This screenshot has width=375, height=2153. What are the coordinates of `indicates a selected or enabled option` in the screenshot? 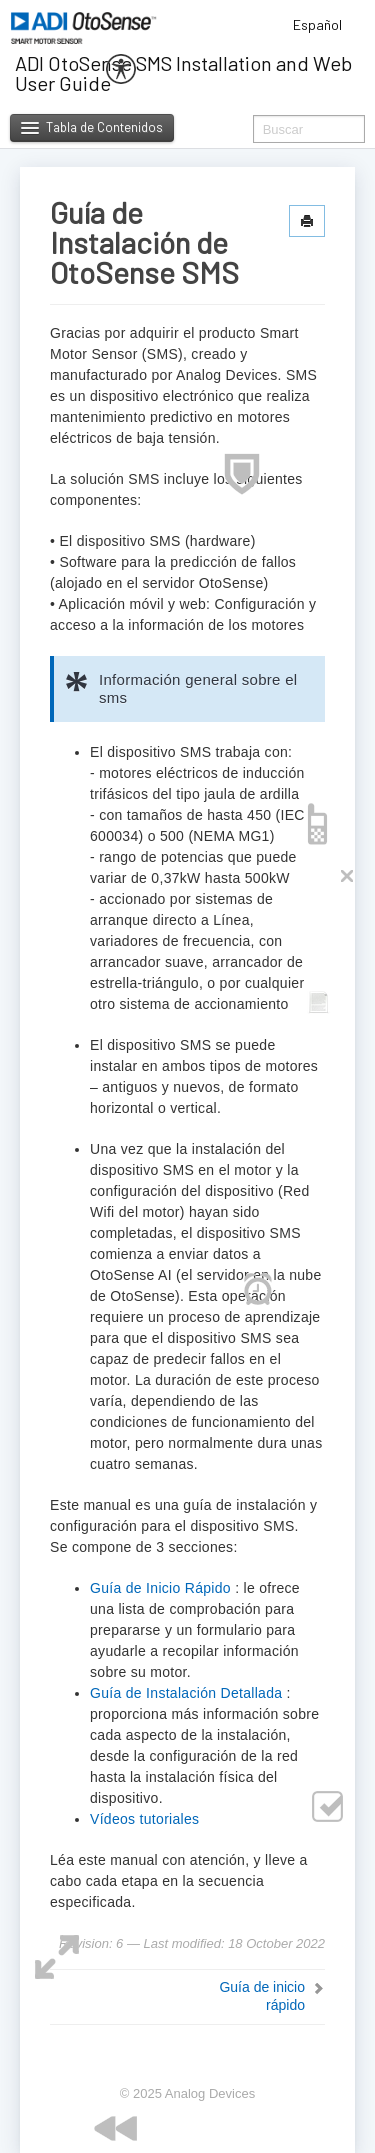 It's located at (327, 1806).